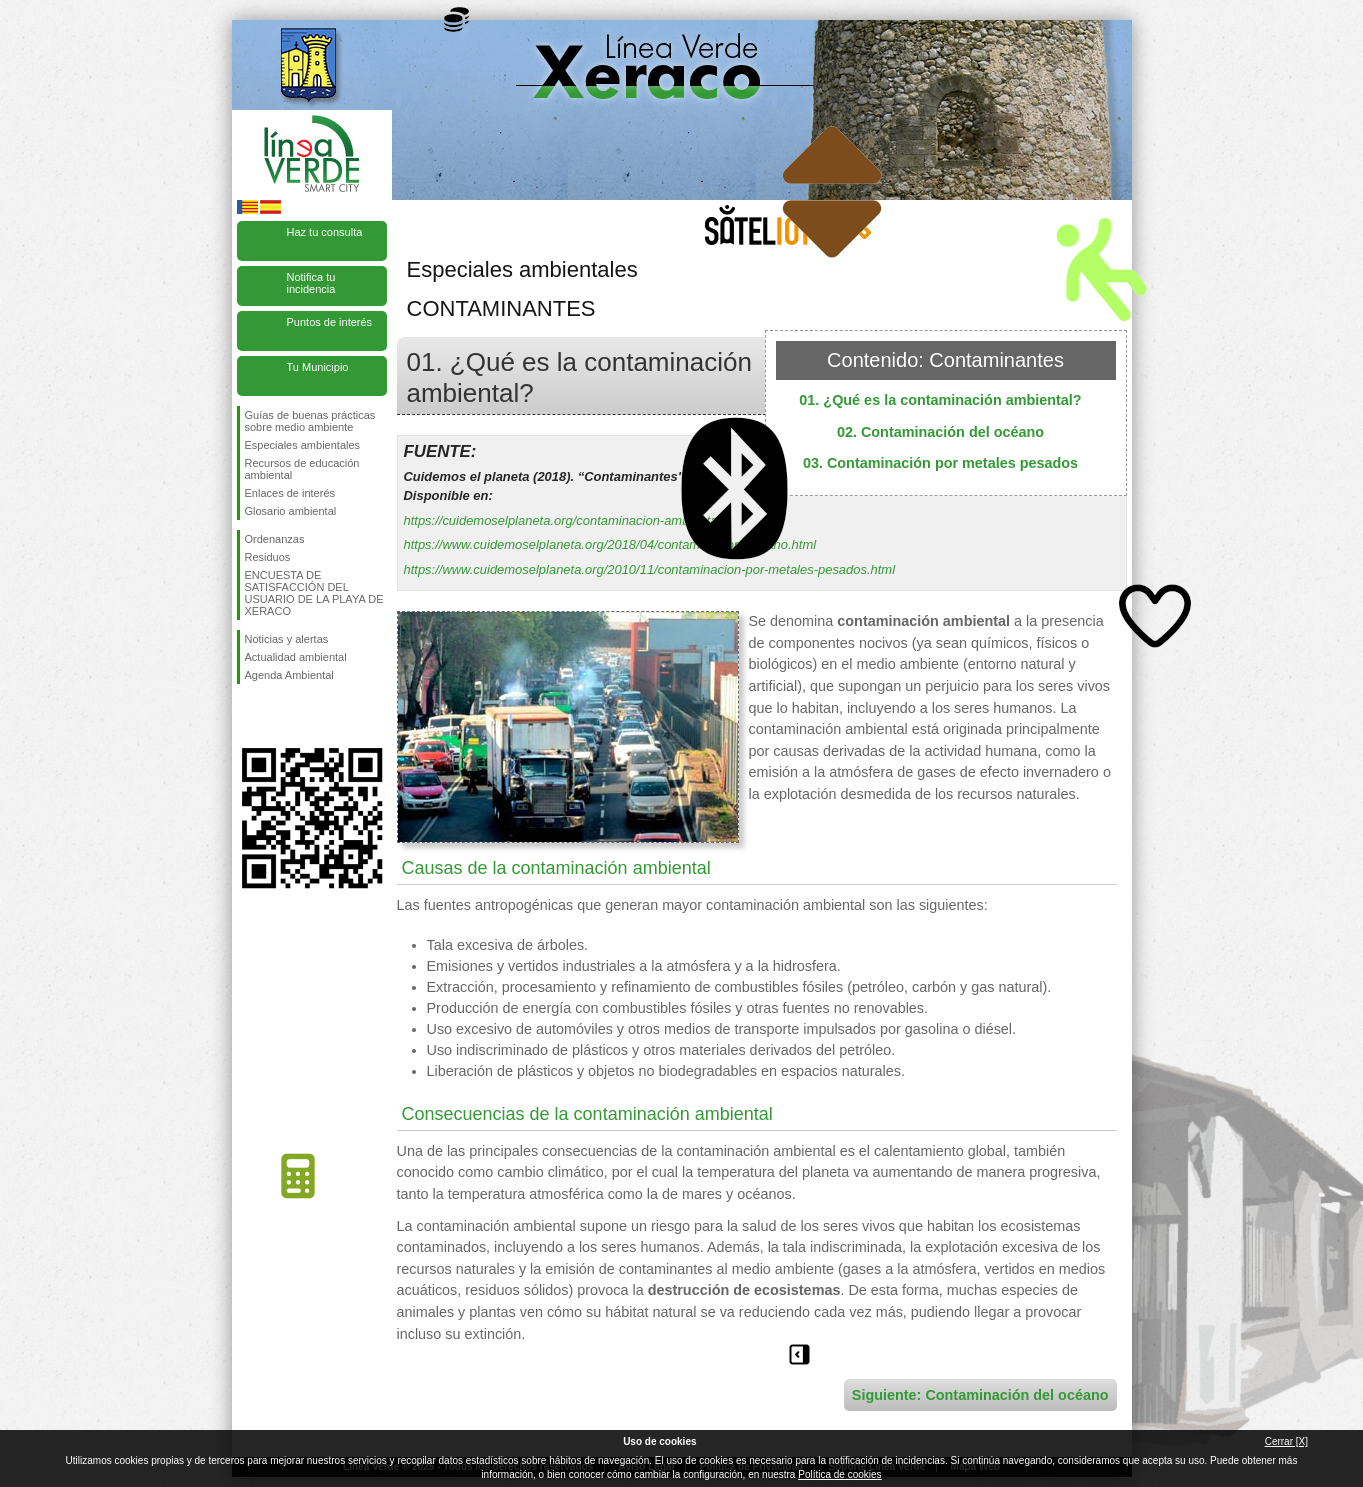  I want to click on indicates a slip or fall hazard warning, so click(1098, 269).